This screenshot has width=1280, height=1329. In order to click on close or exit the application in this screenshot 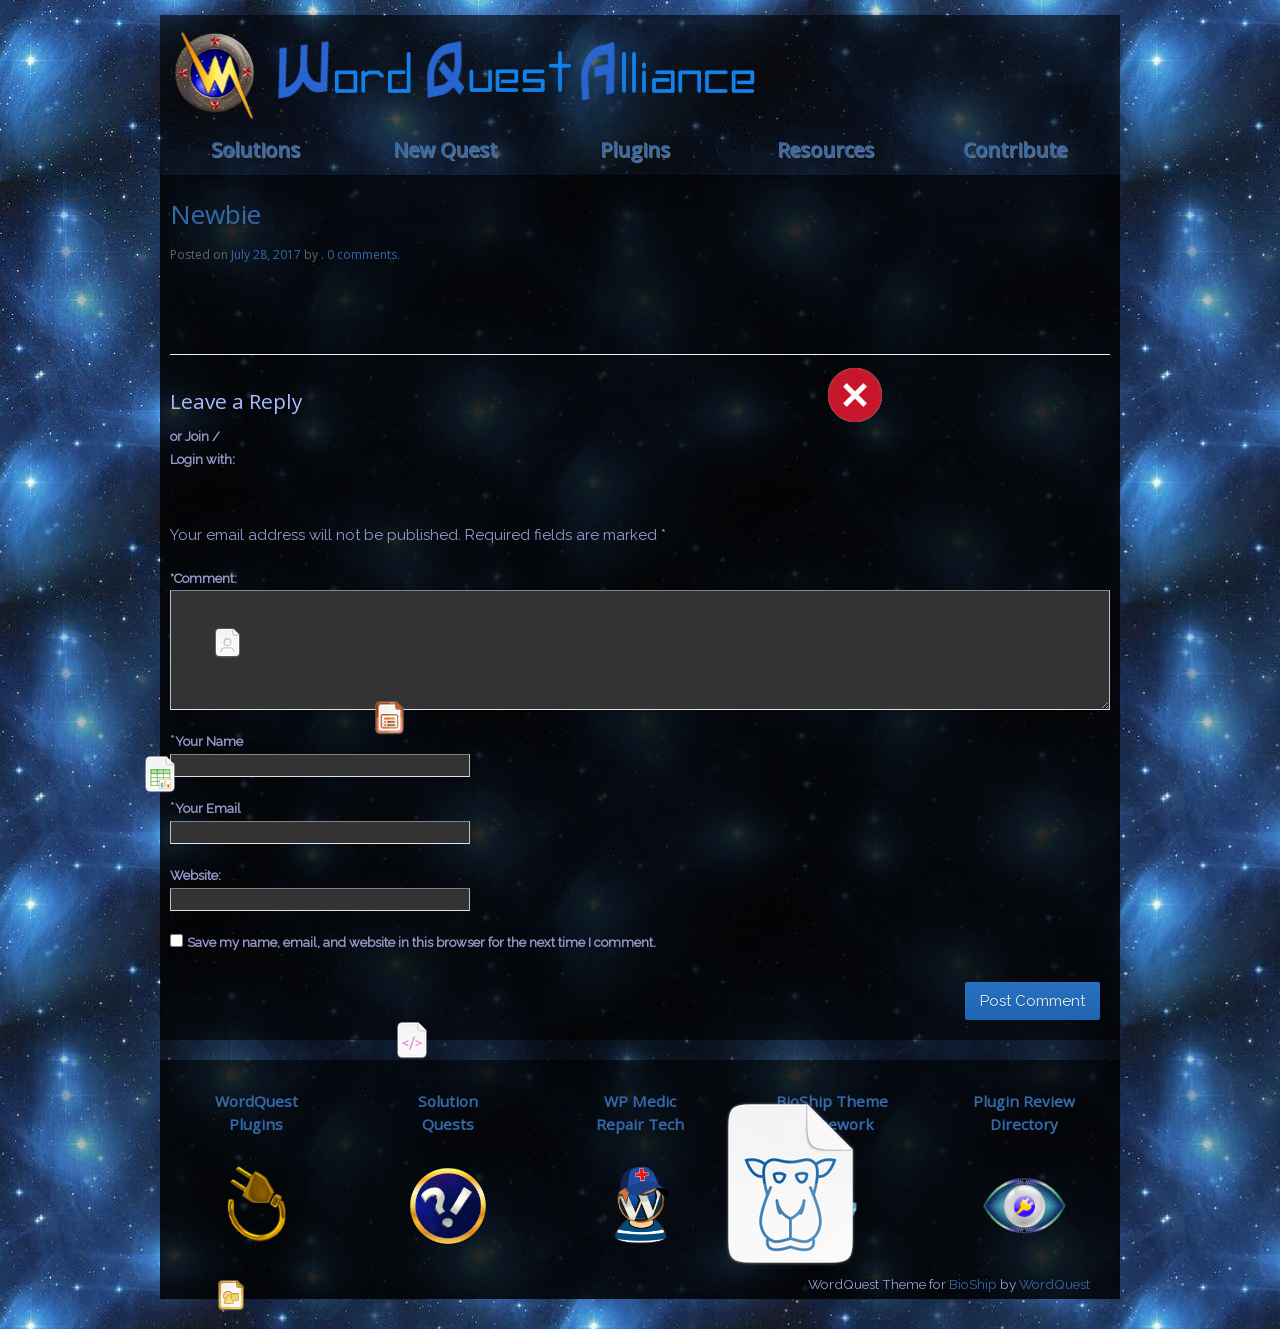, I will do `click(855, 395)`.